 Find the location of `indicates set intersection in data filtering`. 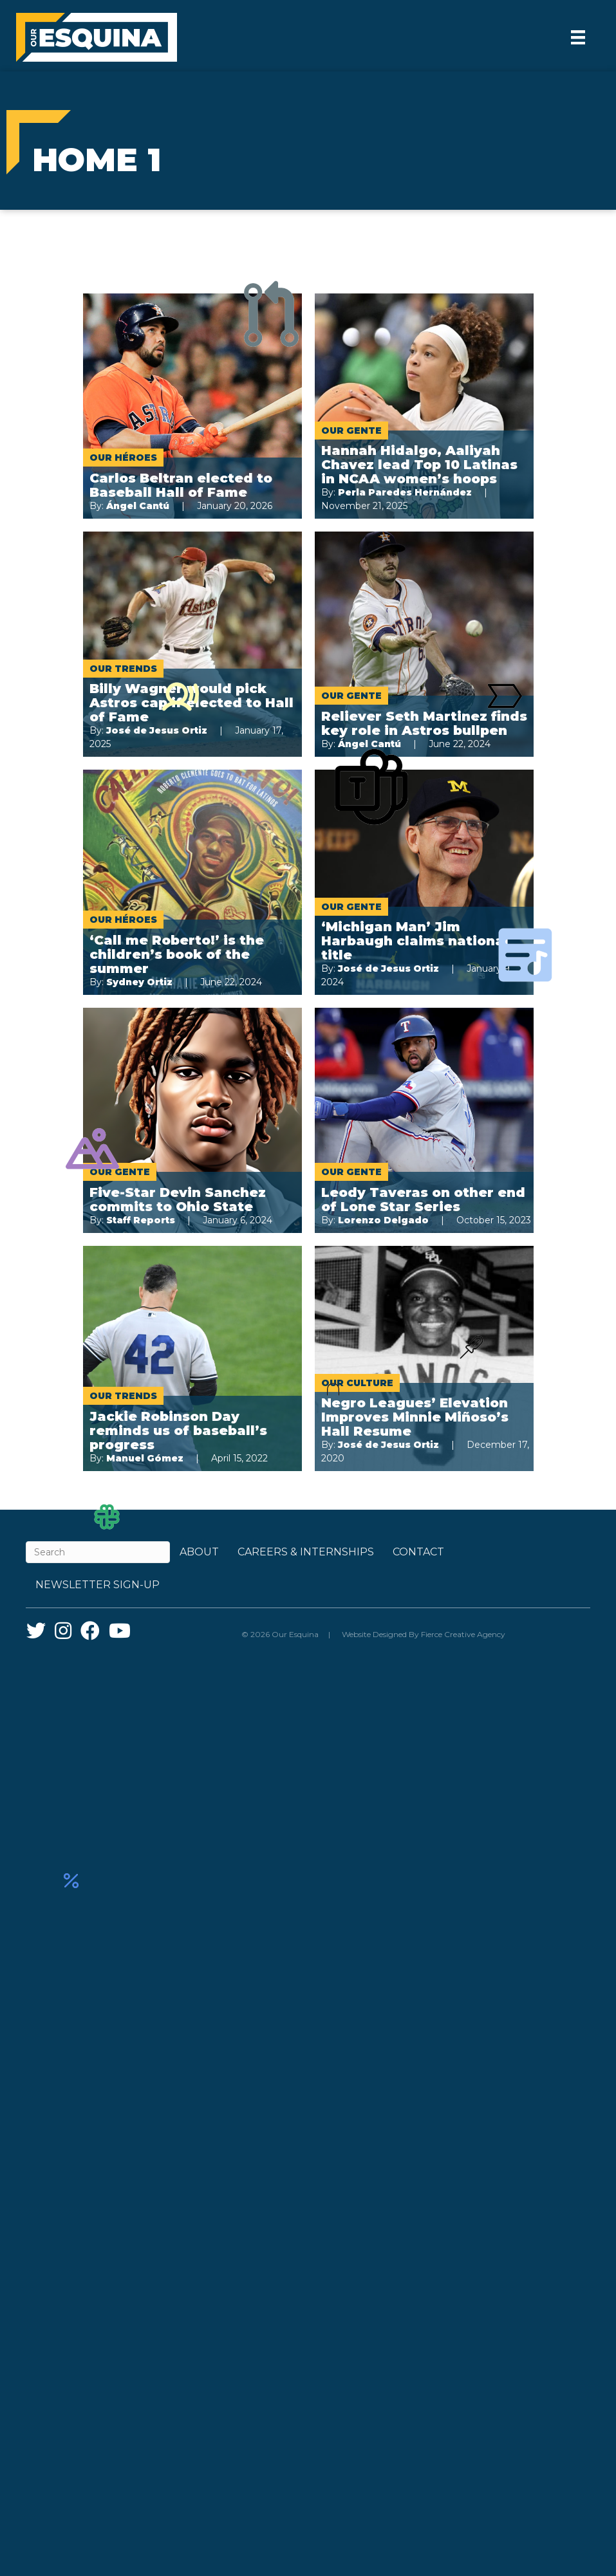

indicates set intersection in data filtering is located at coordinates (333, 1389).